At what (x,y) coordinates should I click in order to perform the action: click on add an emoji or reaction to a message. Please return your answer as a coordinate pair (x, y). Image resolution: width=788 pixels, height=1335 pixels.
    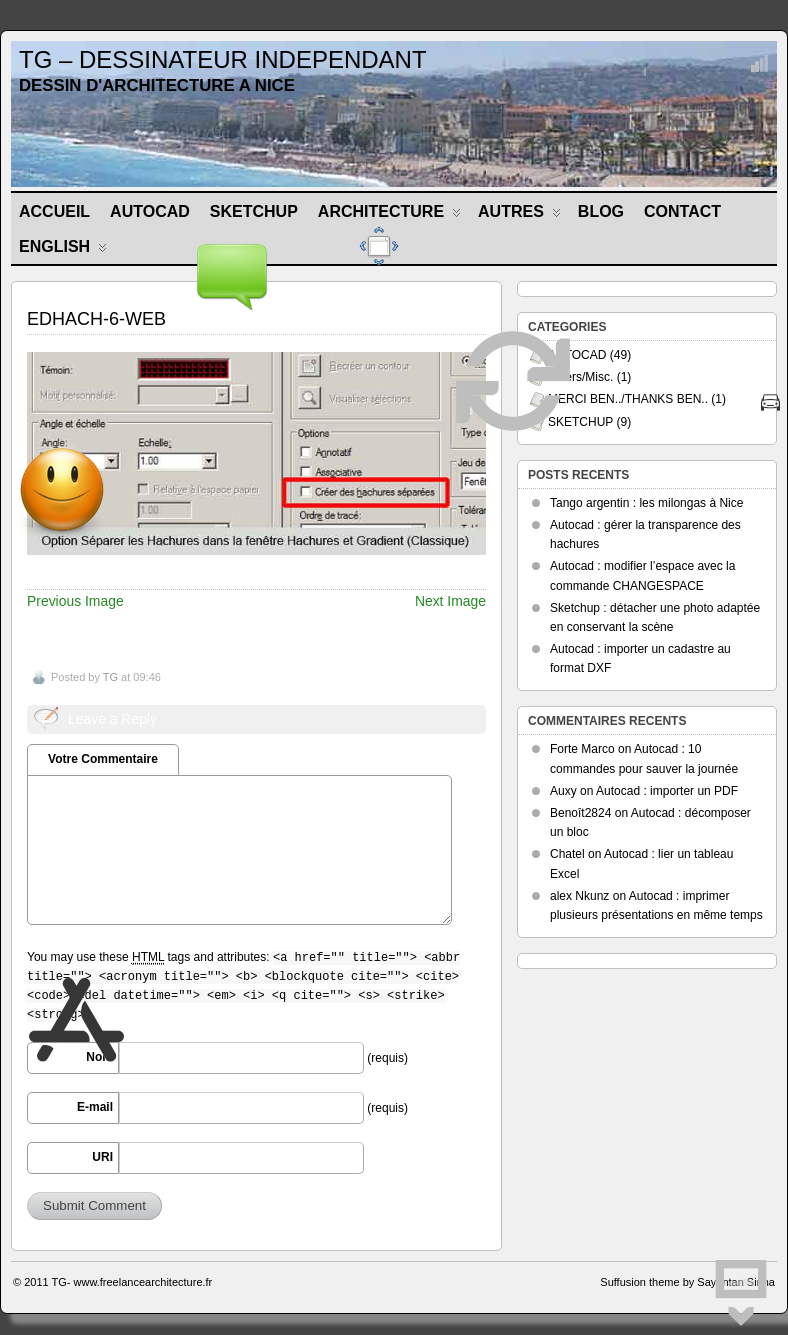
    Looking at the image, I should click on (62, 493).